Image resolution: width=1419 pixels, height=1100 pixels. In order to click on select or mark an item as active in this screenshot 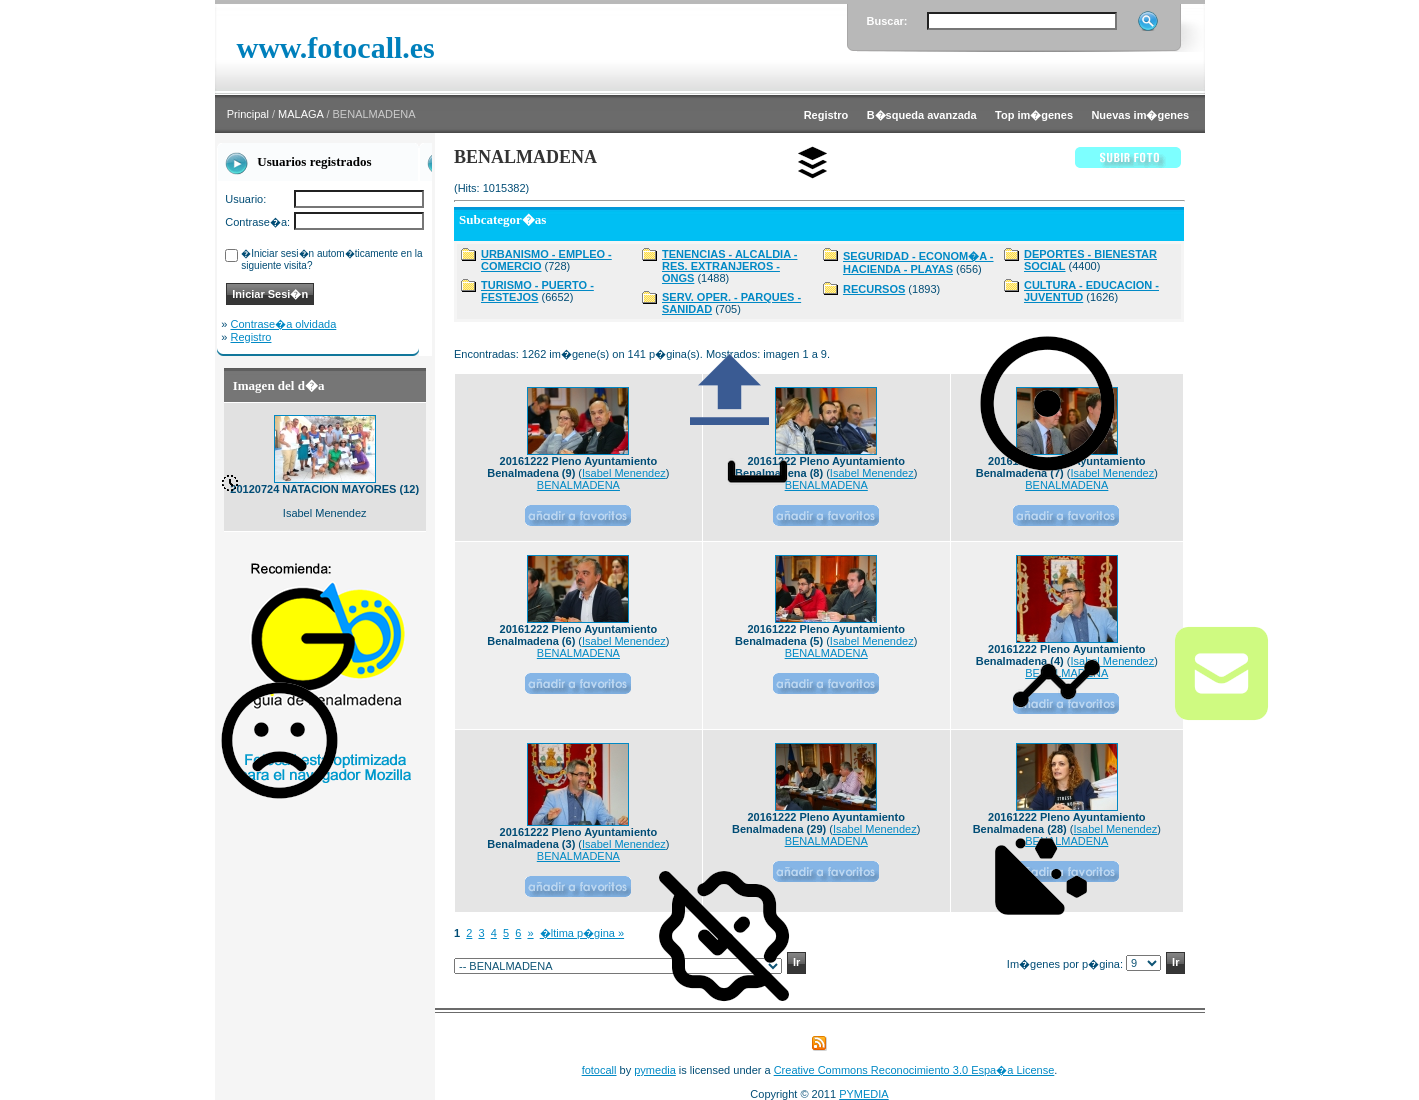, I will do `click(1047, 403)`.